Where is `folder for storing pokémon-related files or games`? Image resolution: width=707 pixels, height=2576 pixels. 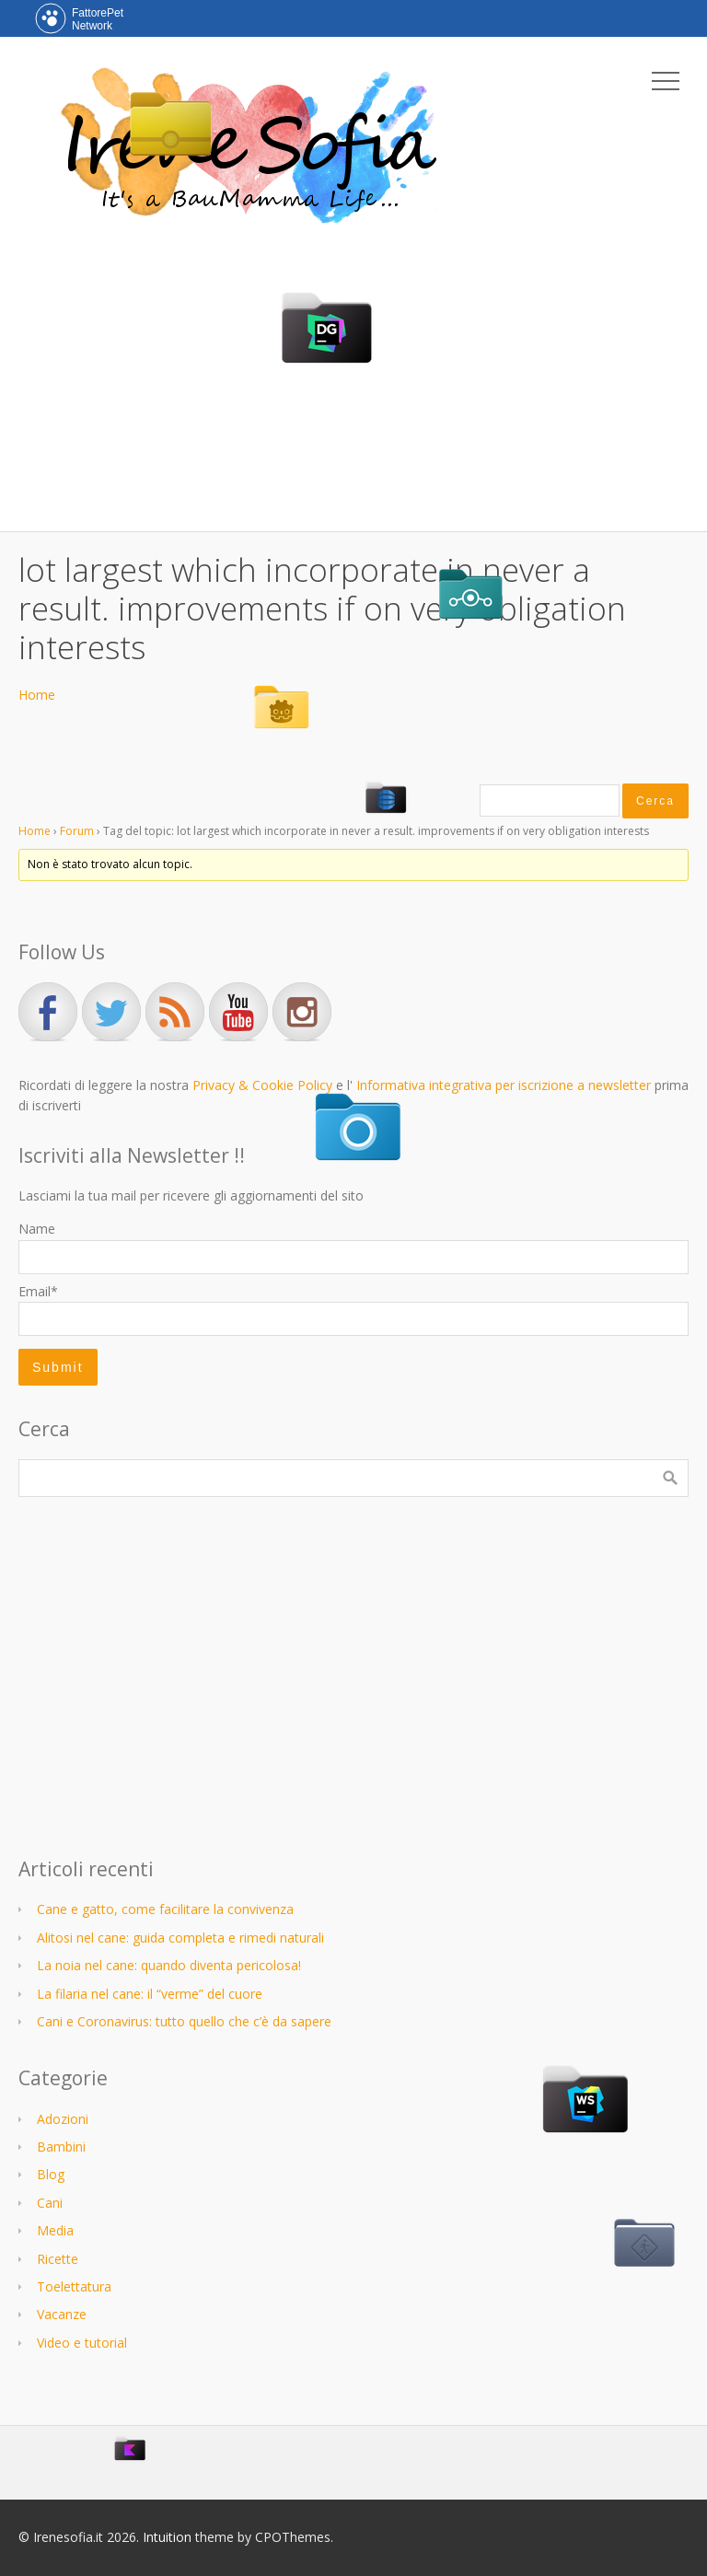 folder for storing pokémon-related files or games is located at coordinates (170, 126).